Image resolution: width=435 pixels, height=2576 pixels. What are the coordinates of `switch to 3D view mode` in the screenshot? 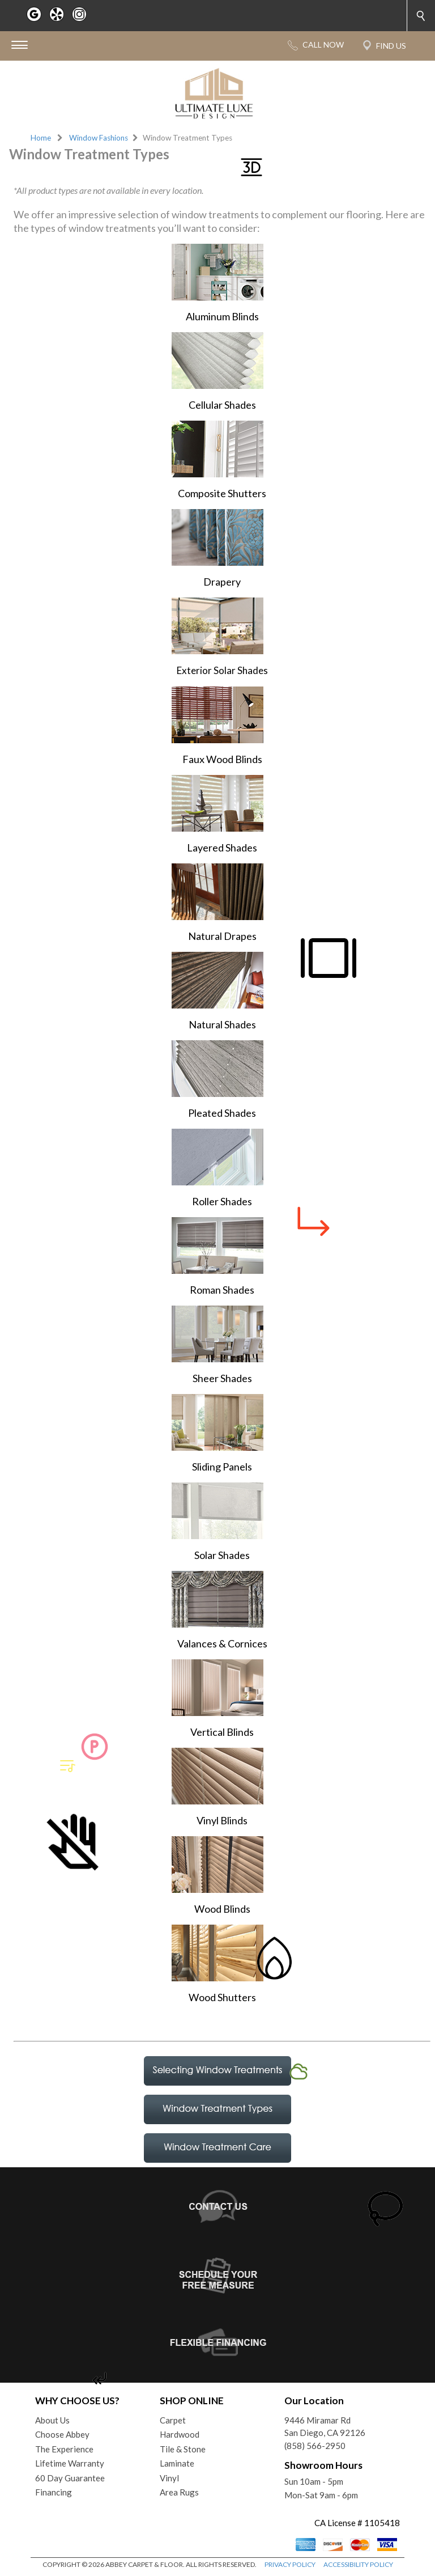 It's located at (251, 167).